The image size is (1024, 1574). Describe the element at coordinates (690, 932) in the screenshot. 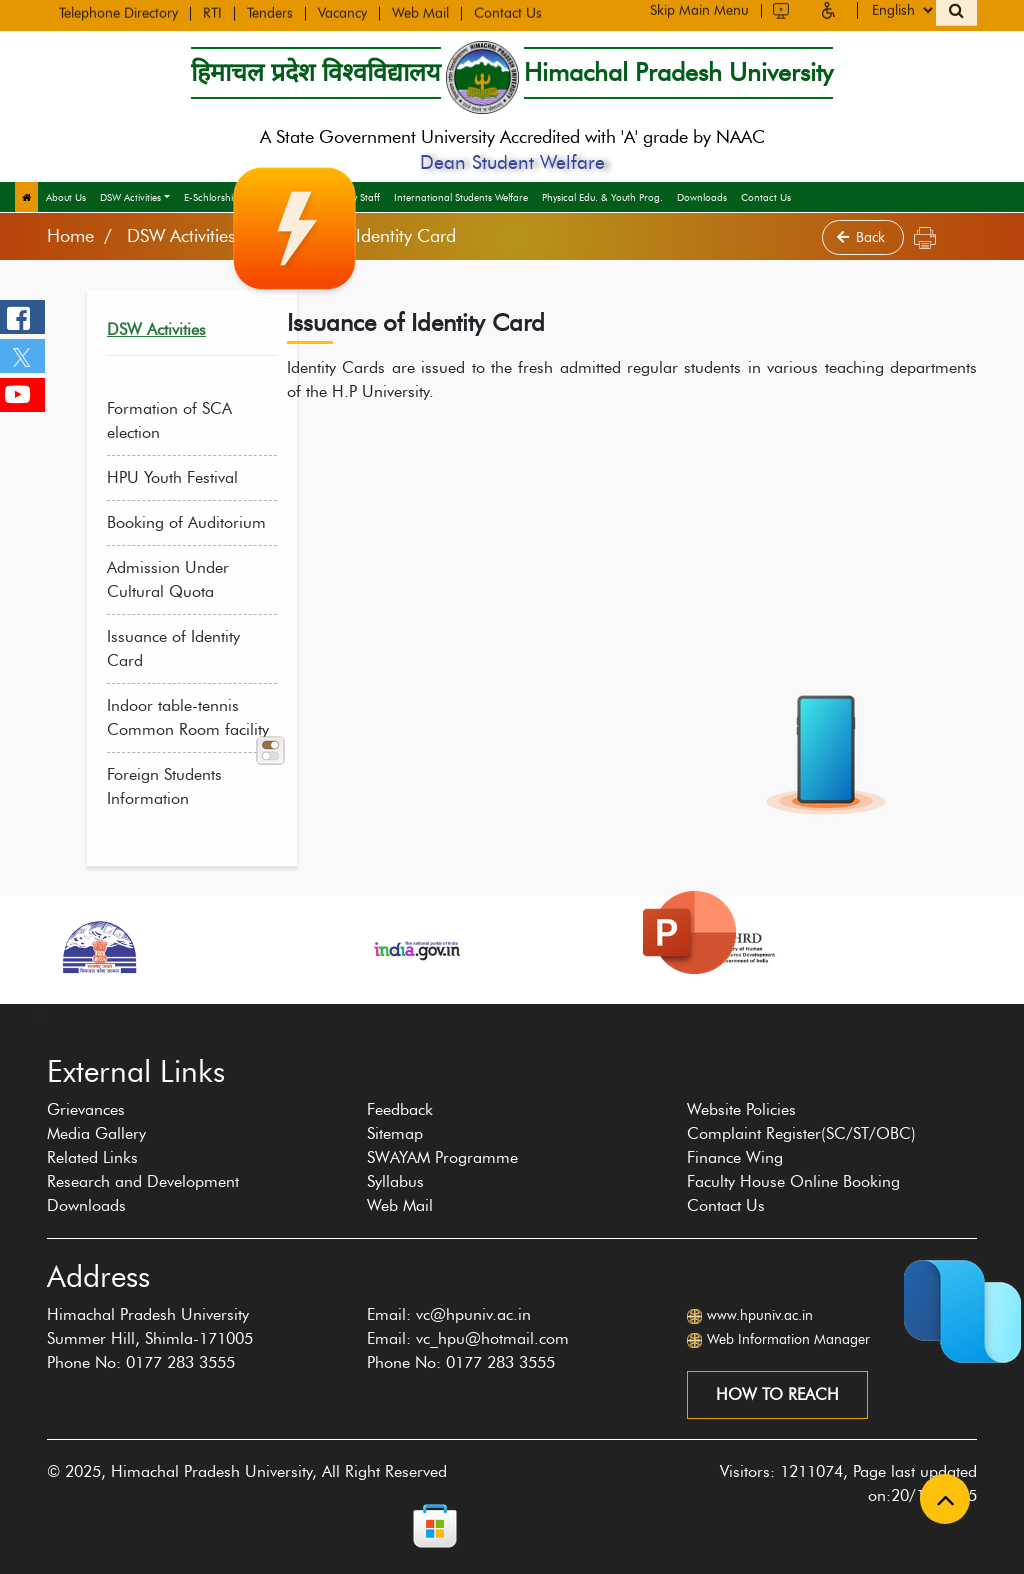

I see `open Microsoft PowerPoint` at that location.